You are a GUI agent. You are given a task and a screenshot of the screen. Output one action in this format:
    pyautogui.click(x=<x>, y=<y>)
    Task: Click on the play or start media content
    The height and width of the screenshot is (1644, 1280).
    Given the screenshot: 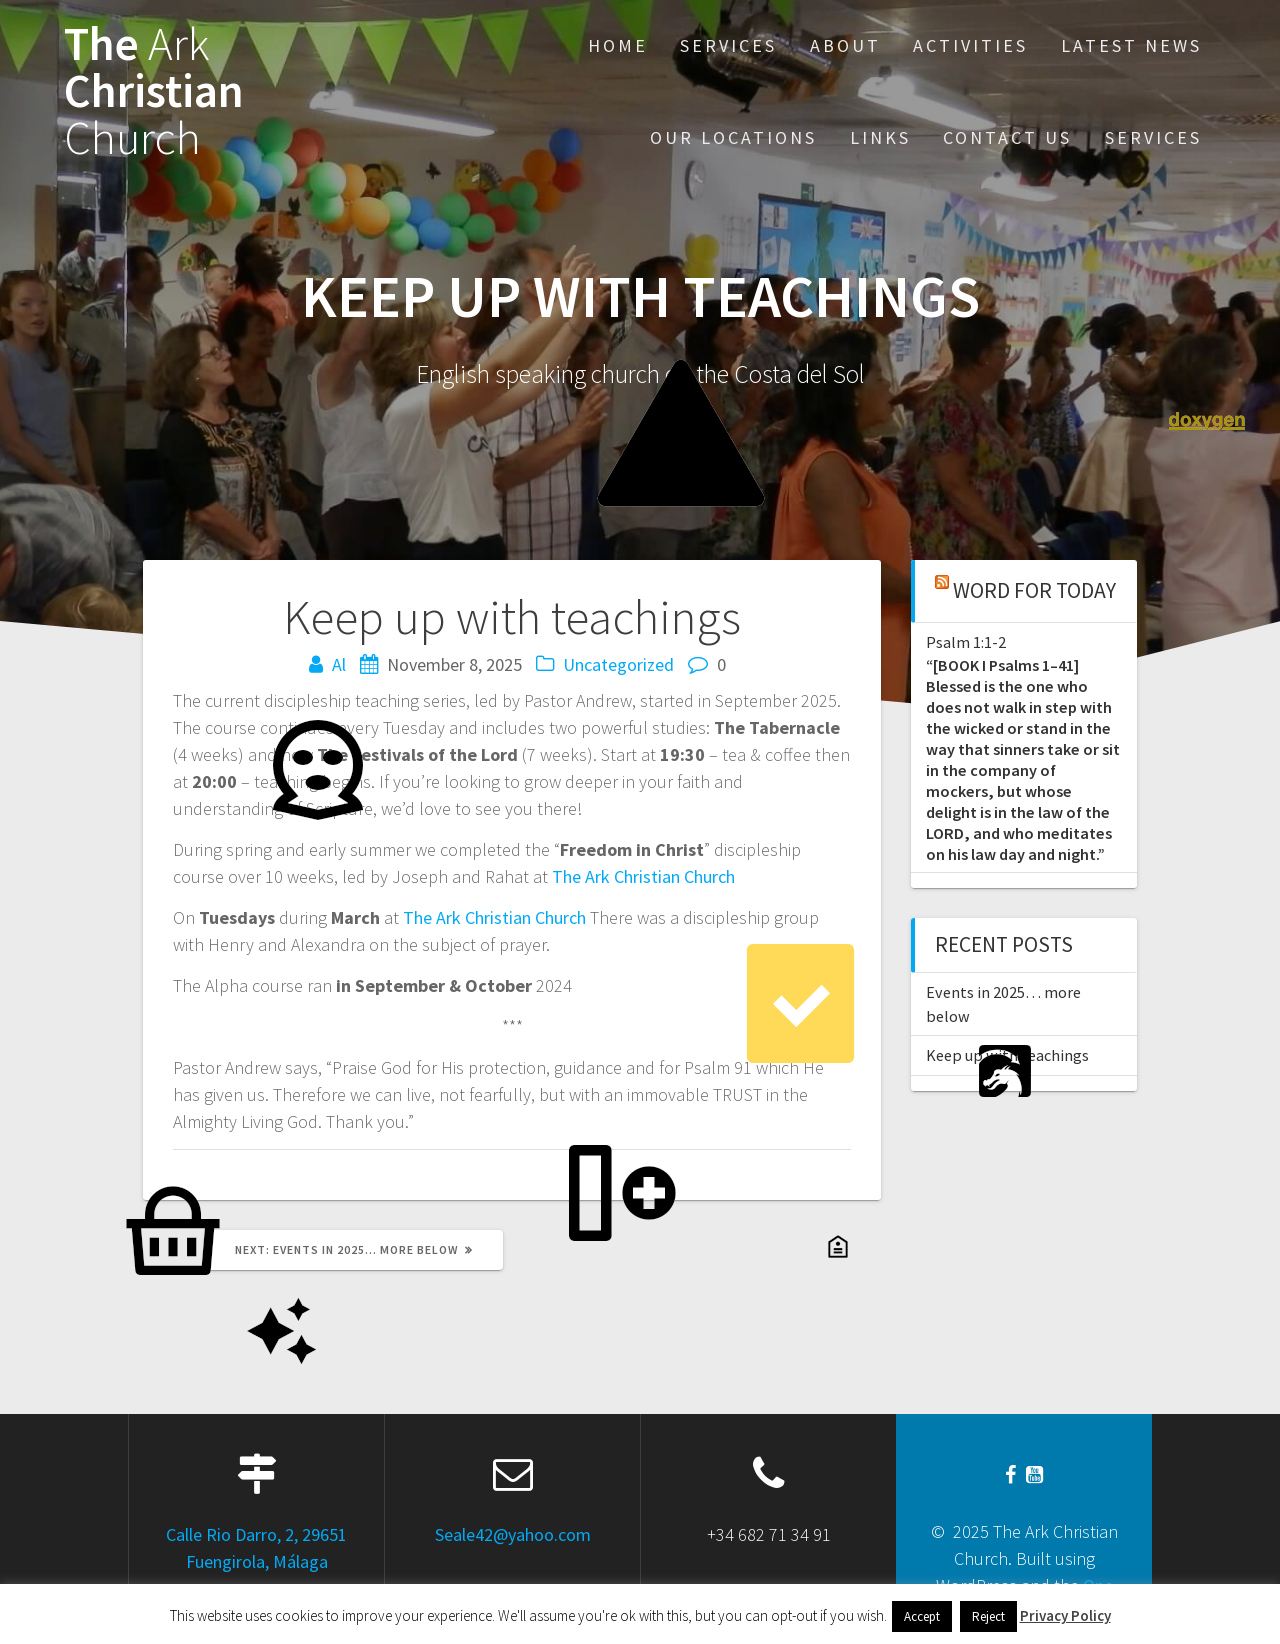 What is the action you would take?
    pyautogui.click(x=681, y=435)
    